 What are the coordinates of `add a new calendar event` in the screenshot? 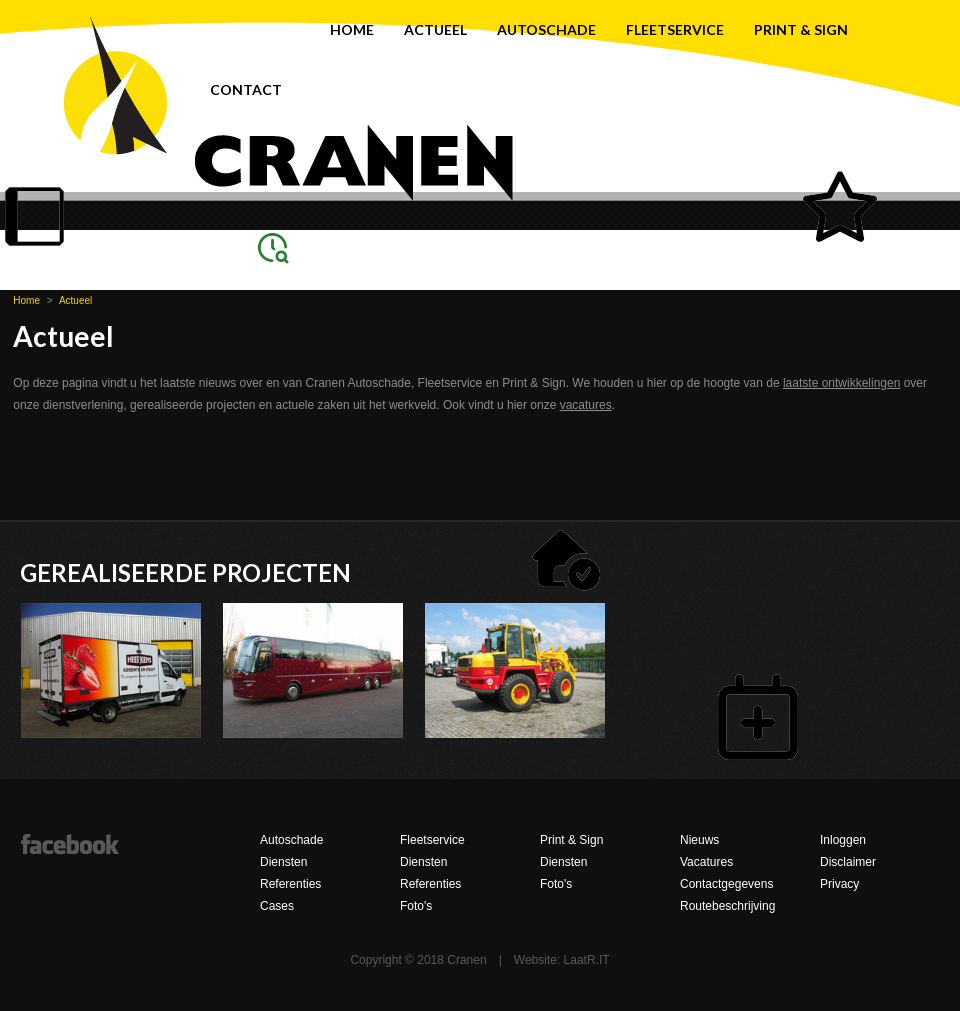 It's located at (758, 720).